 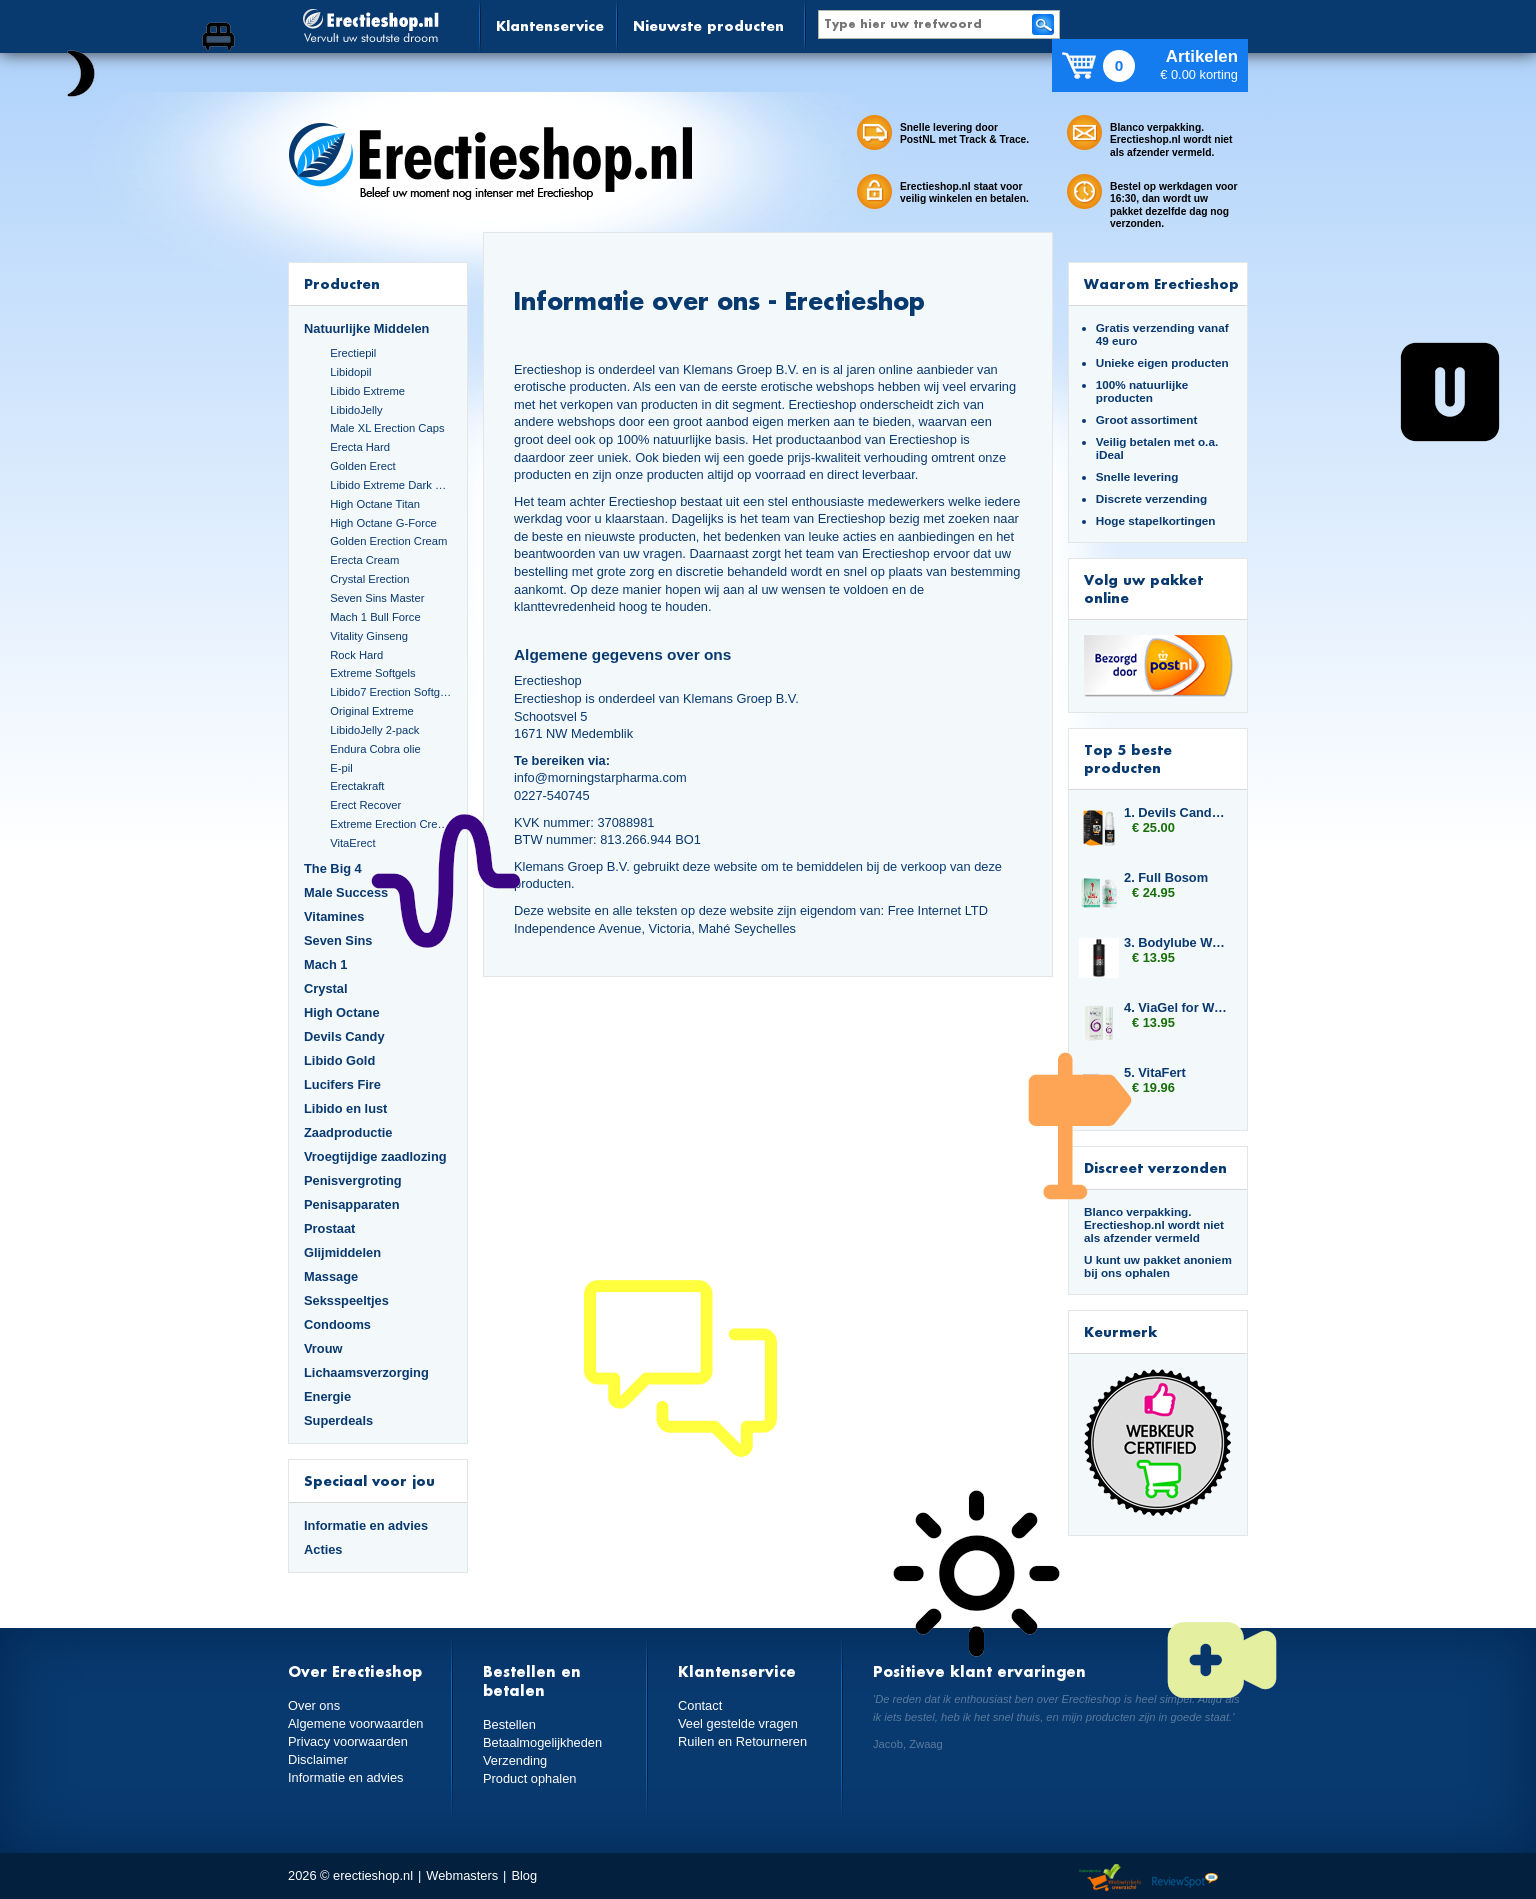 What do you see at coordinates (1080, 1126) in the screenshot?
I see `navigate to the next step or section` at bounding box center [1080, 1126].